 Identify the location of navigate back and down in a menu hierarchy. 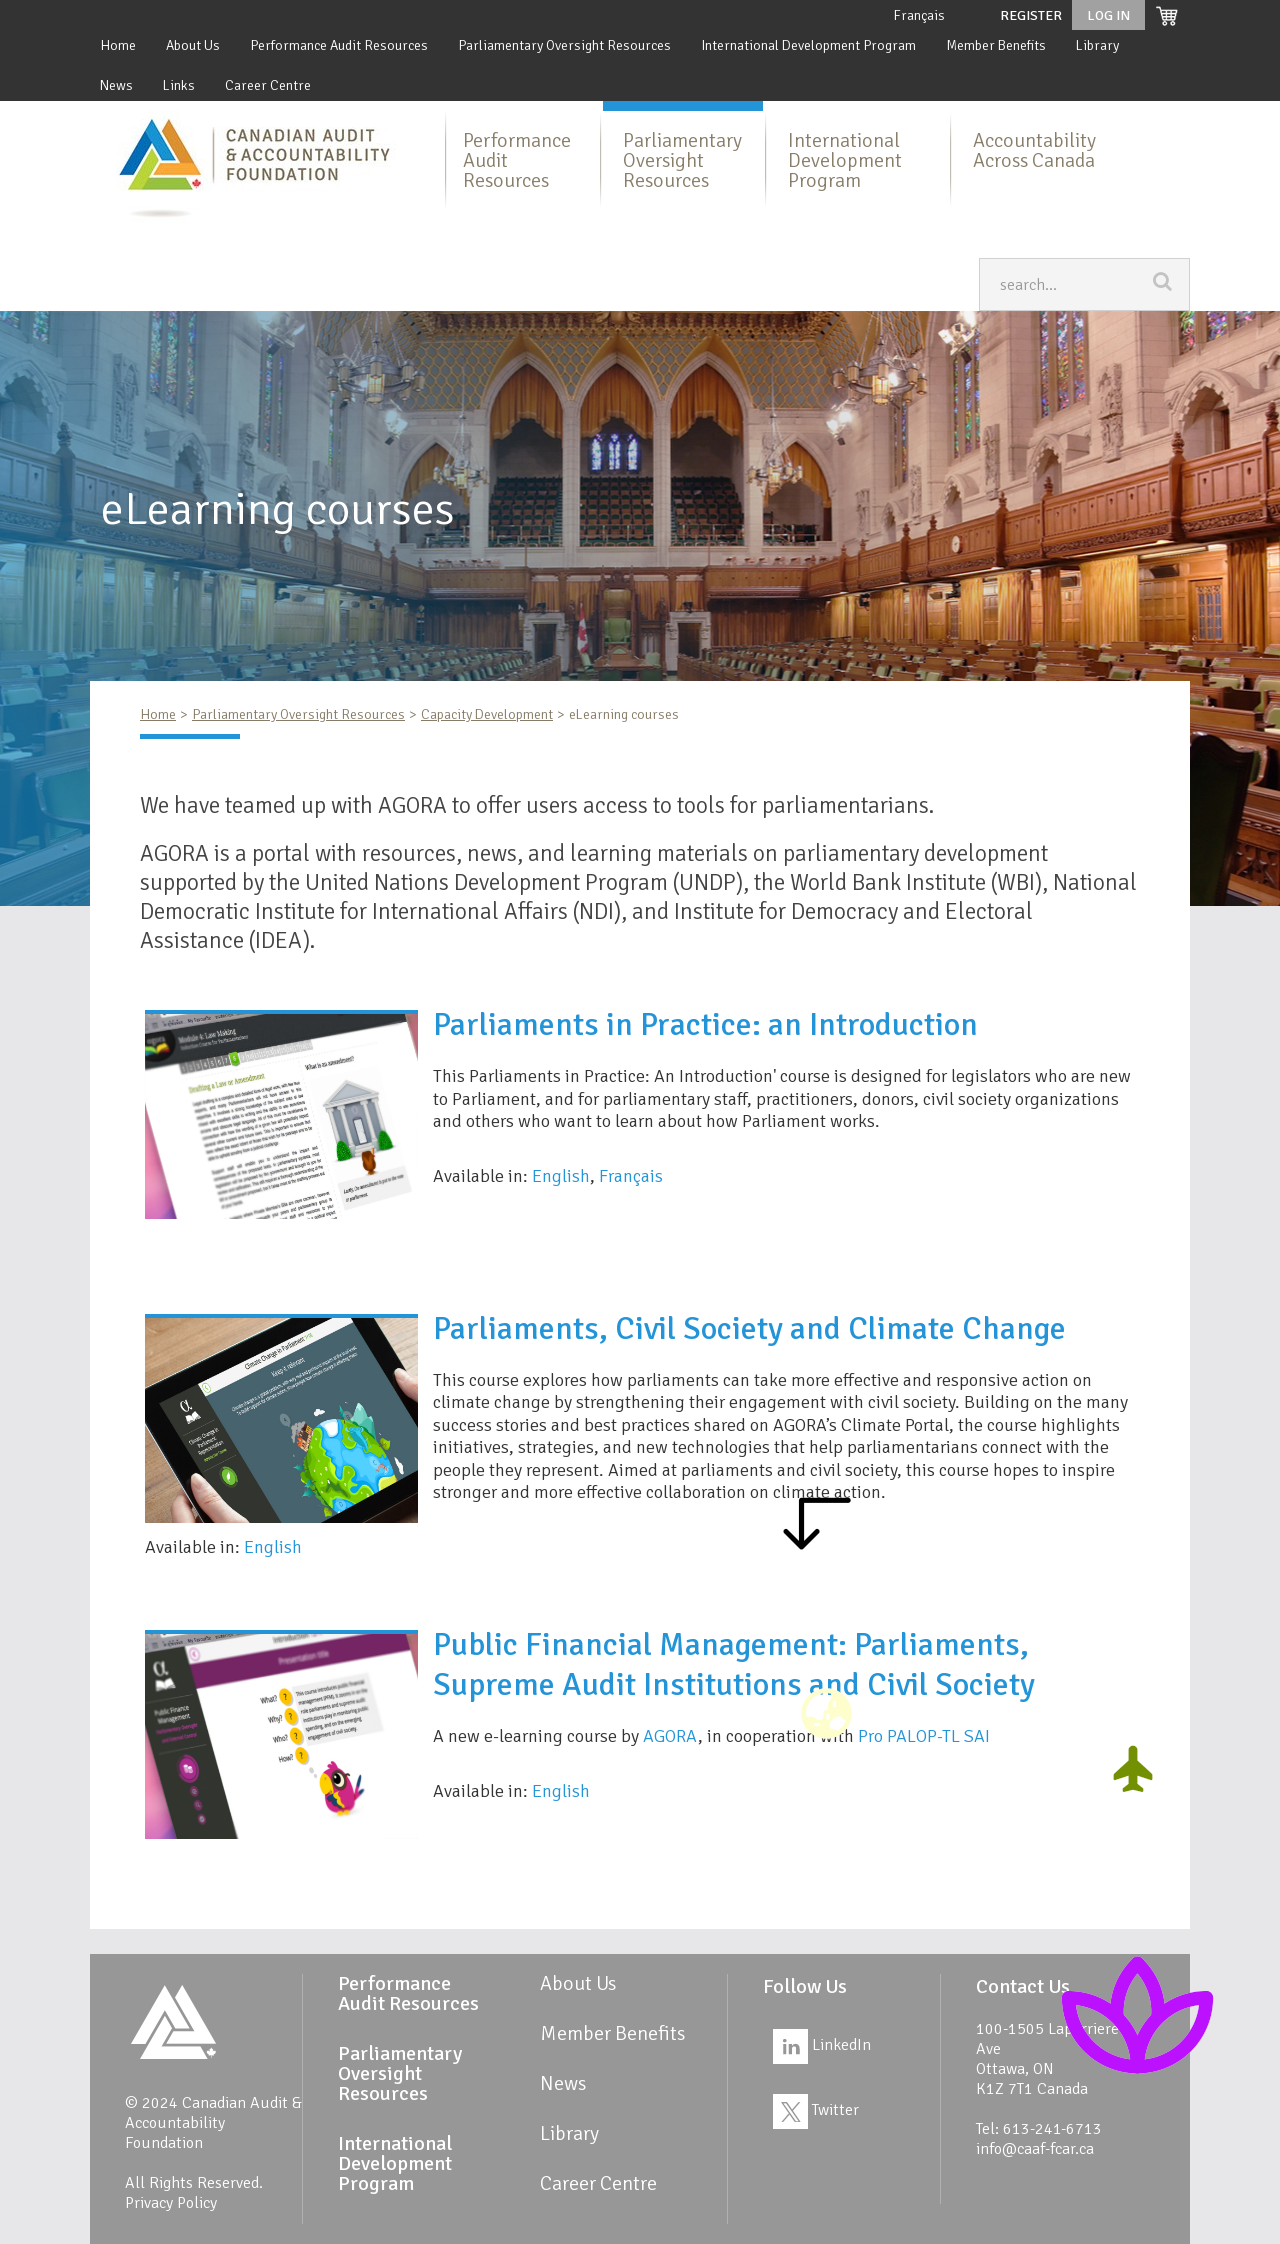
(814, 1518).